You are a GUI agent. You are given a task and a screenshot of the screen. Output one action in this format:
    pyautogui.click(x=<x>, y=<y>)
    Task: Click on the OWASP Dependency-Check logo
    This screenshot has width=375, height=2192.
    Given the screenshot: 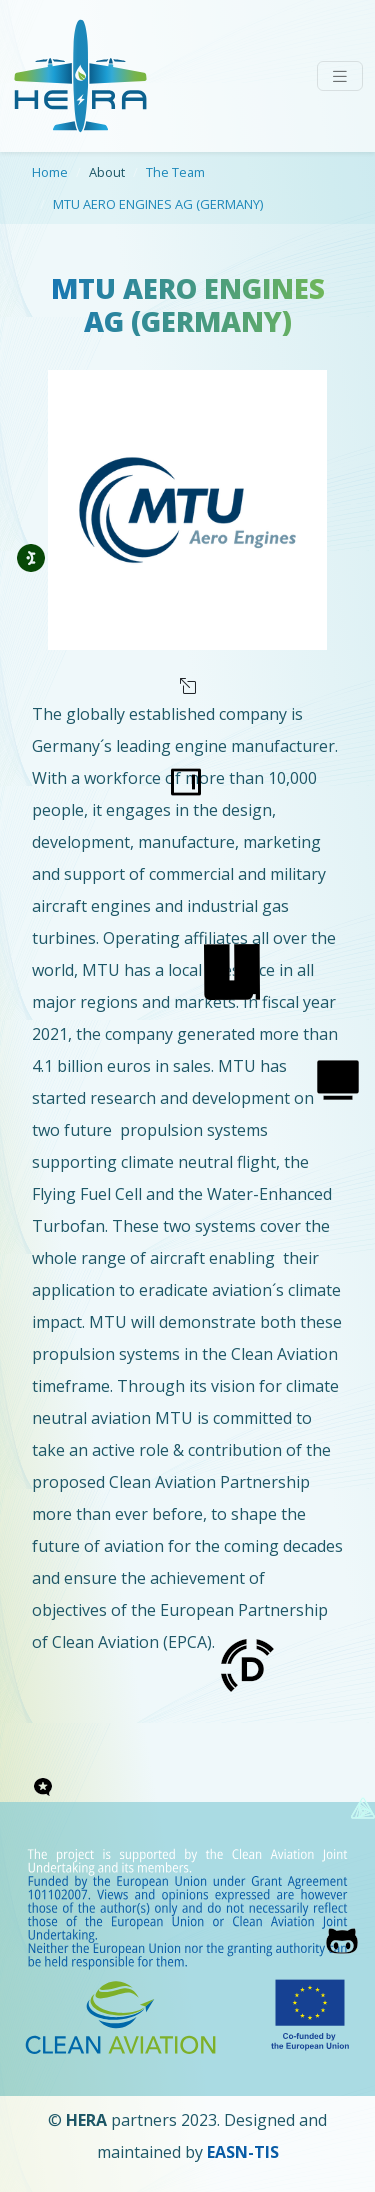 What is the action you would take?
    pyautogui.click(x=247, y=1665)
    